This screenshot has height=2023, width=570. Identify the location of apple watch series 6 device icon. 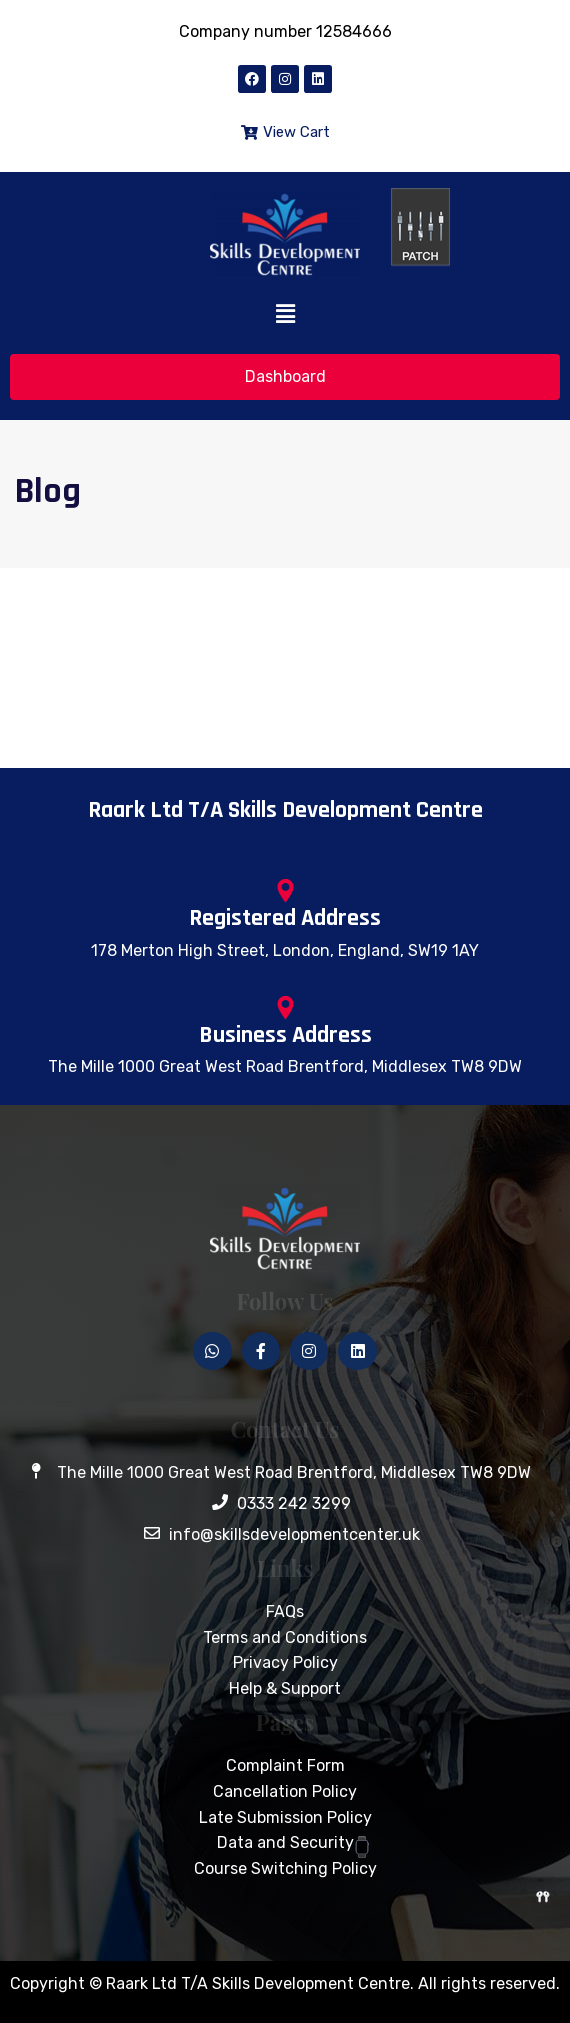
(362, 1847).